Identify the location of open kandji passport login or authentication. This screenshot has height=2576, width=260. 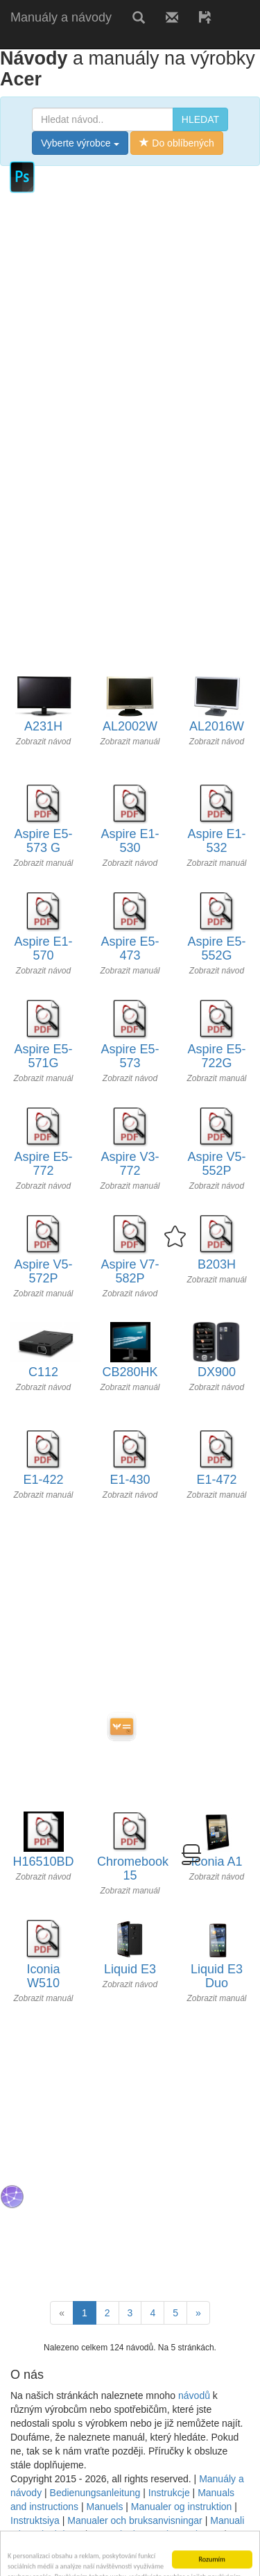
(121, 1726).